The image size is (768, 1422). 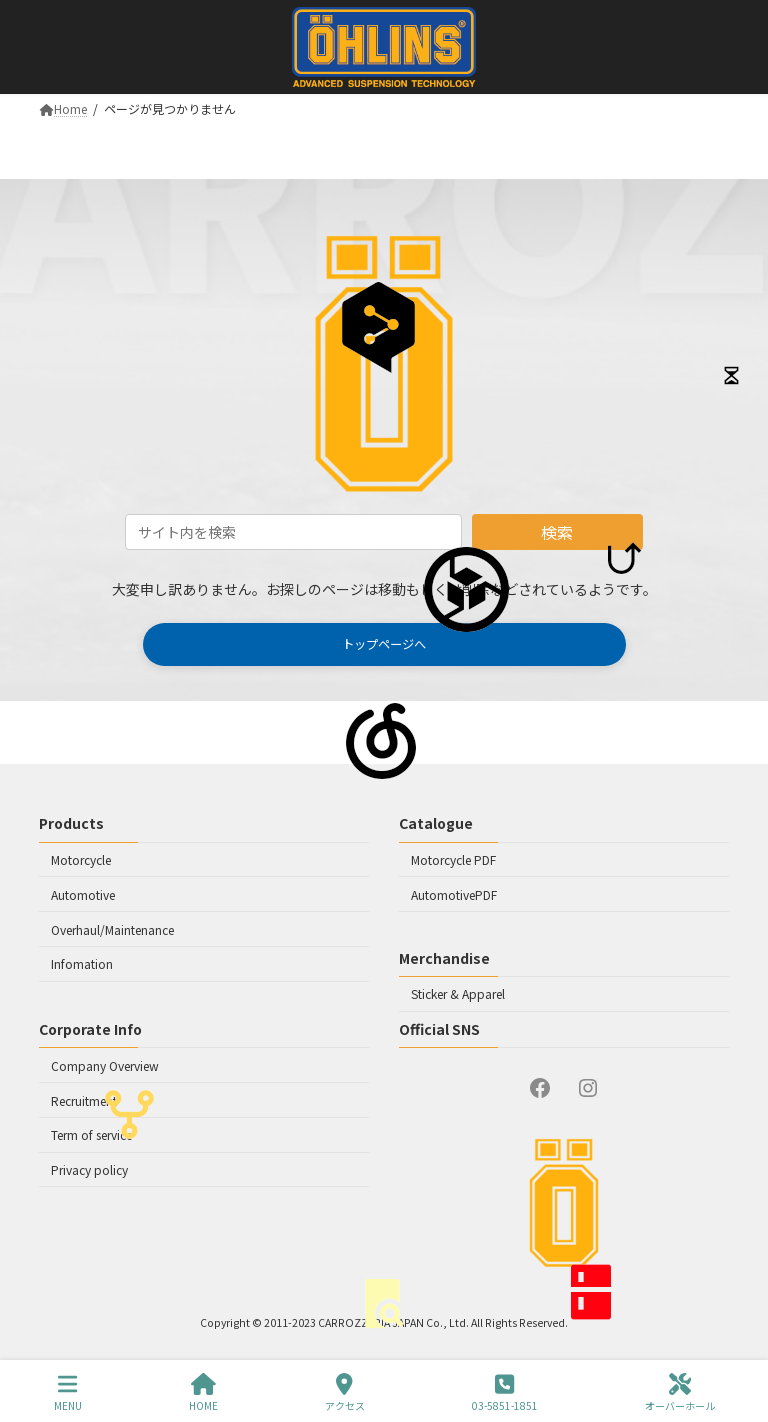 What do you see at coordinates (381, 741) in the screenshot?
I see `open netease cloud music app` at bounding box center [381, 741].